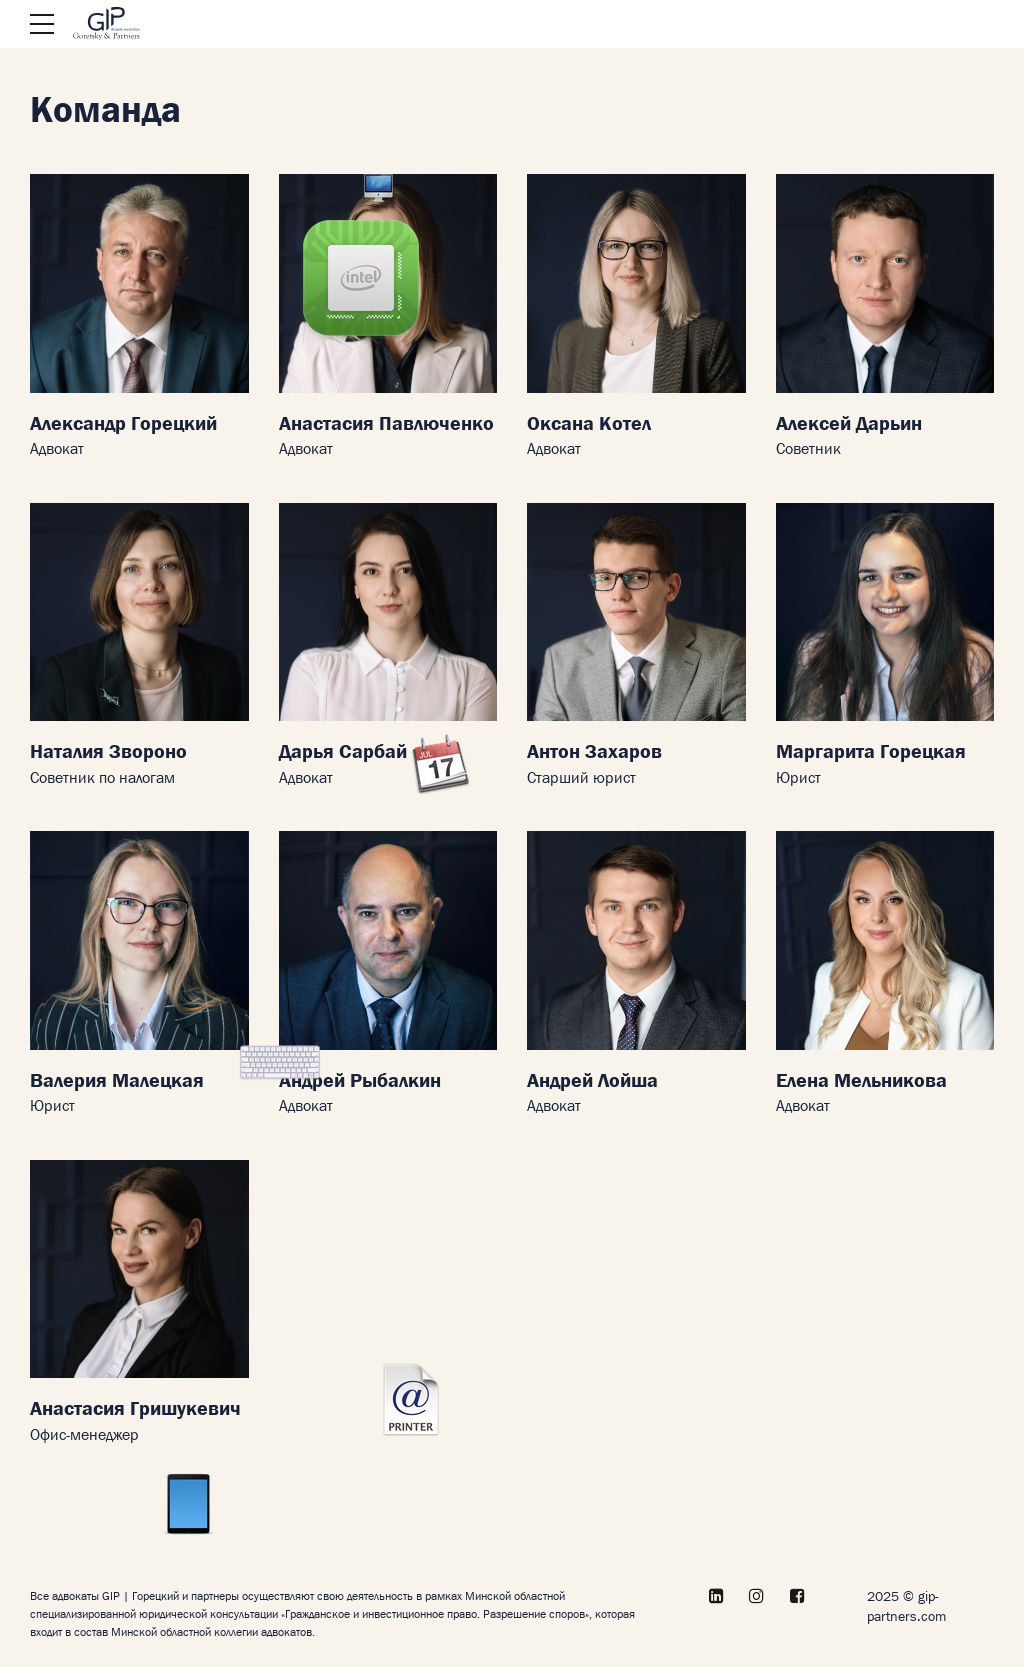 Image resolution: width=1024 pixels, height=1667 pixels. I want to click on access calendar preferences or settings, so click(441, 765).